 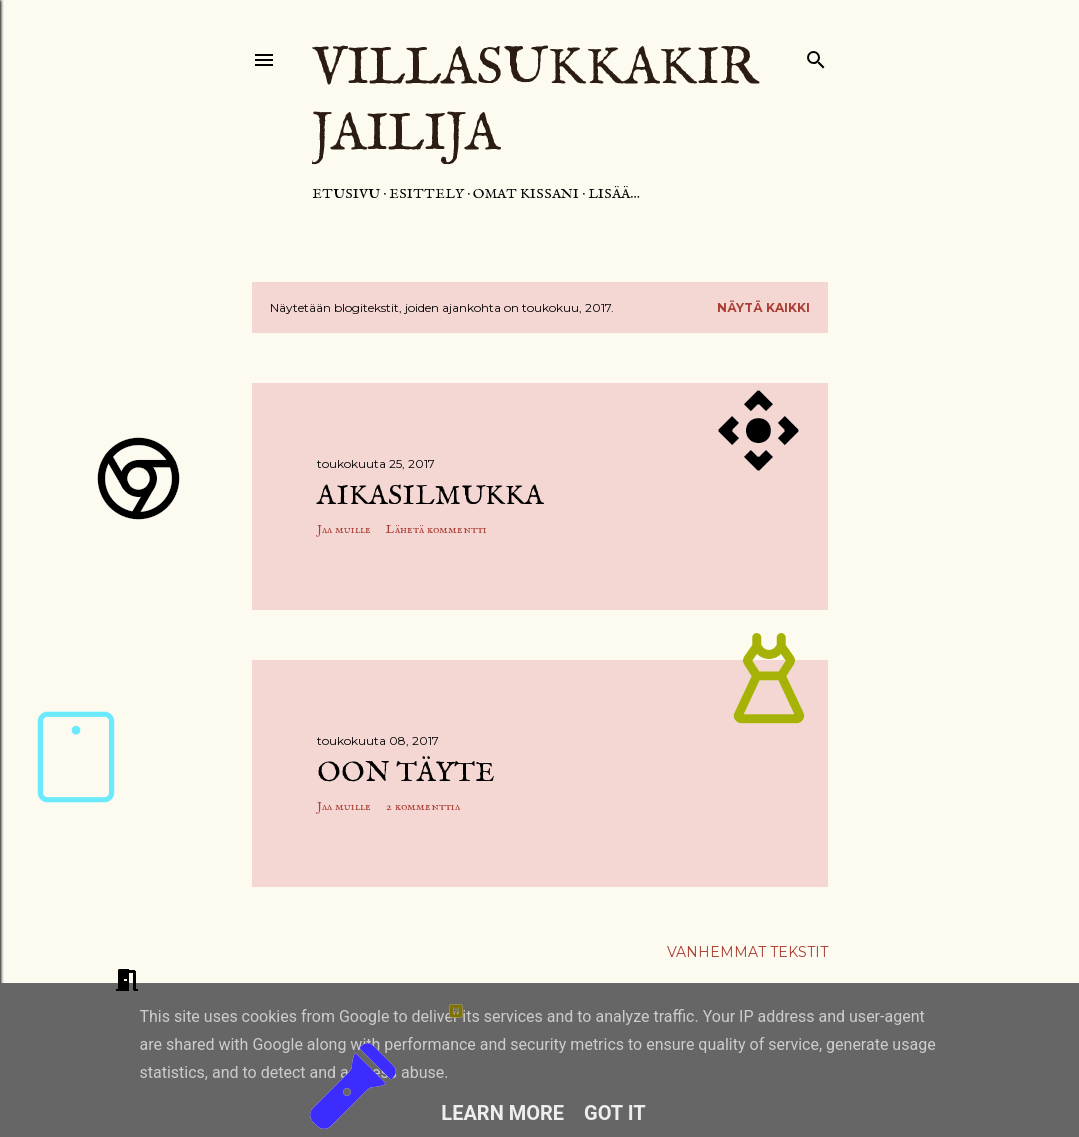 I want to click on turn on device flashlight, so click(x=353, y=1086).